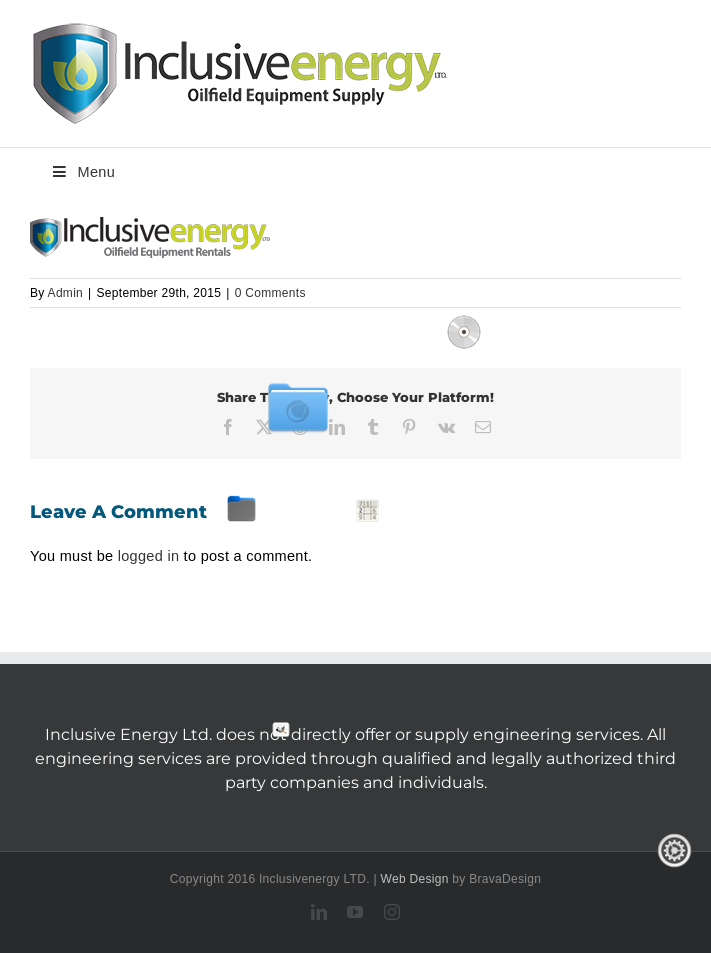 The image size is (711, 953). I want to click on open Maxon application folder, so click(298, 407).